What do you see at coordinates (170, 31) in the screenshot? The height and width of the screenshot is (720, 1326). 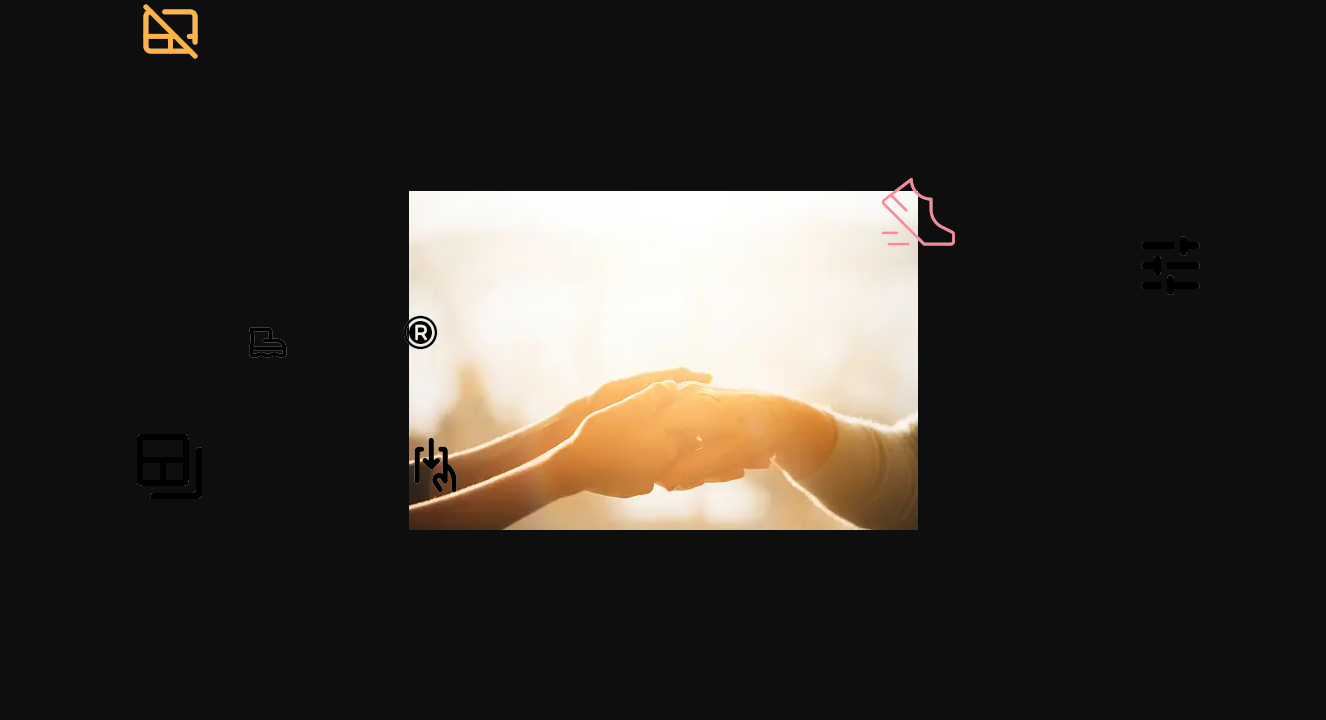 I see `disable touchpad input` at bounding box center [170, 31].